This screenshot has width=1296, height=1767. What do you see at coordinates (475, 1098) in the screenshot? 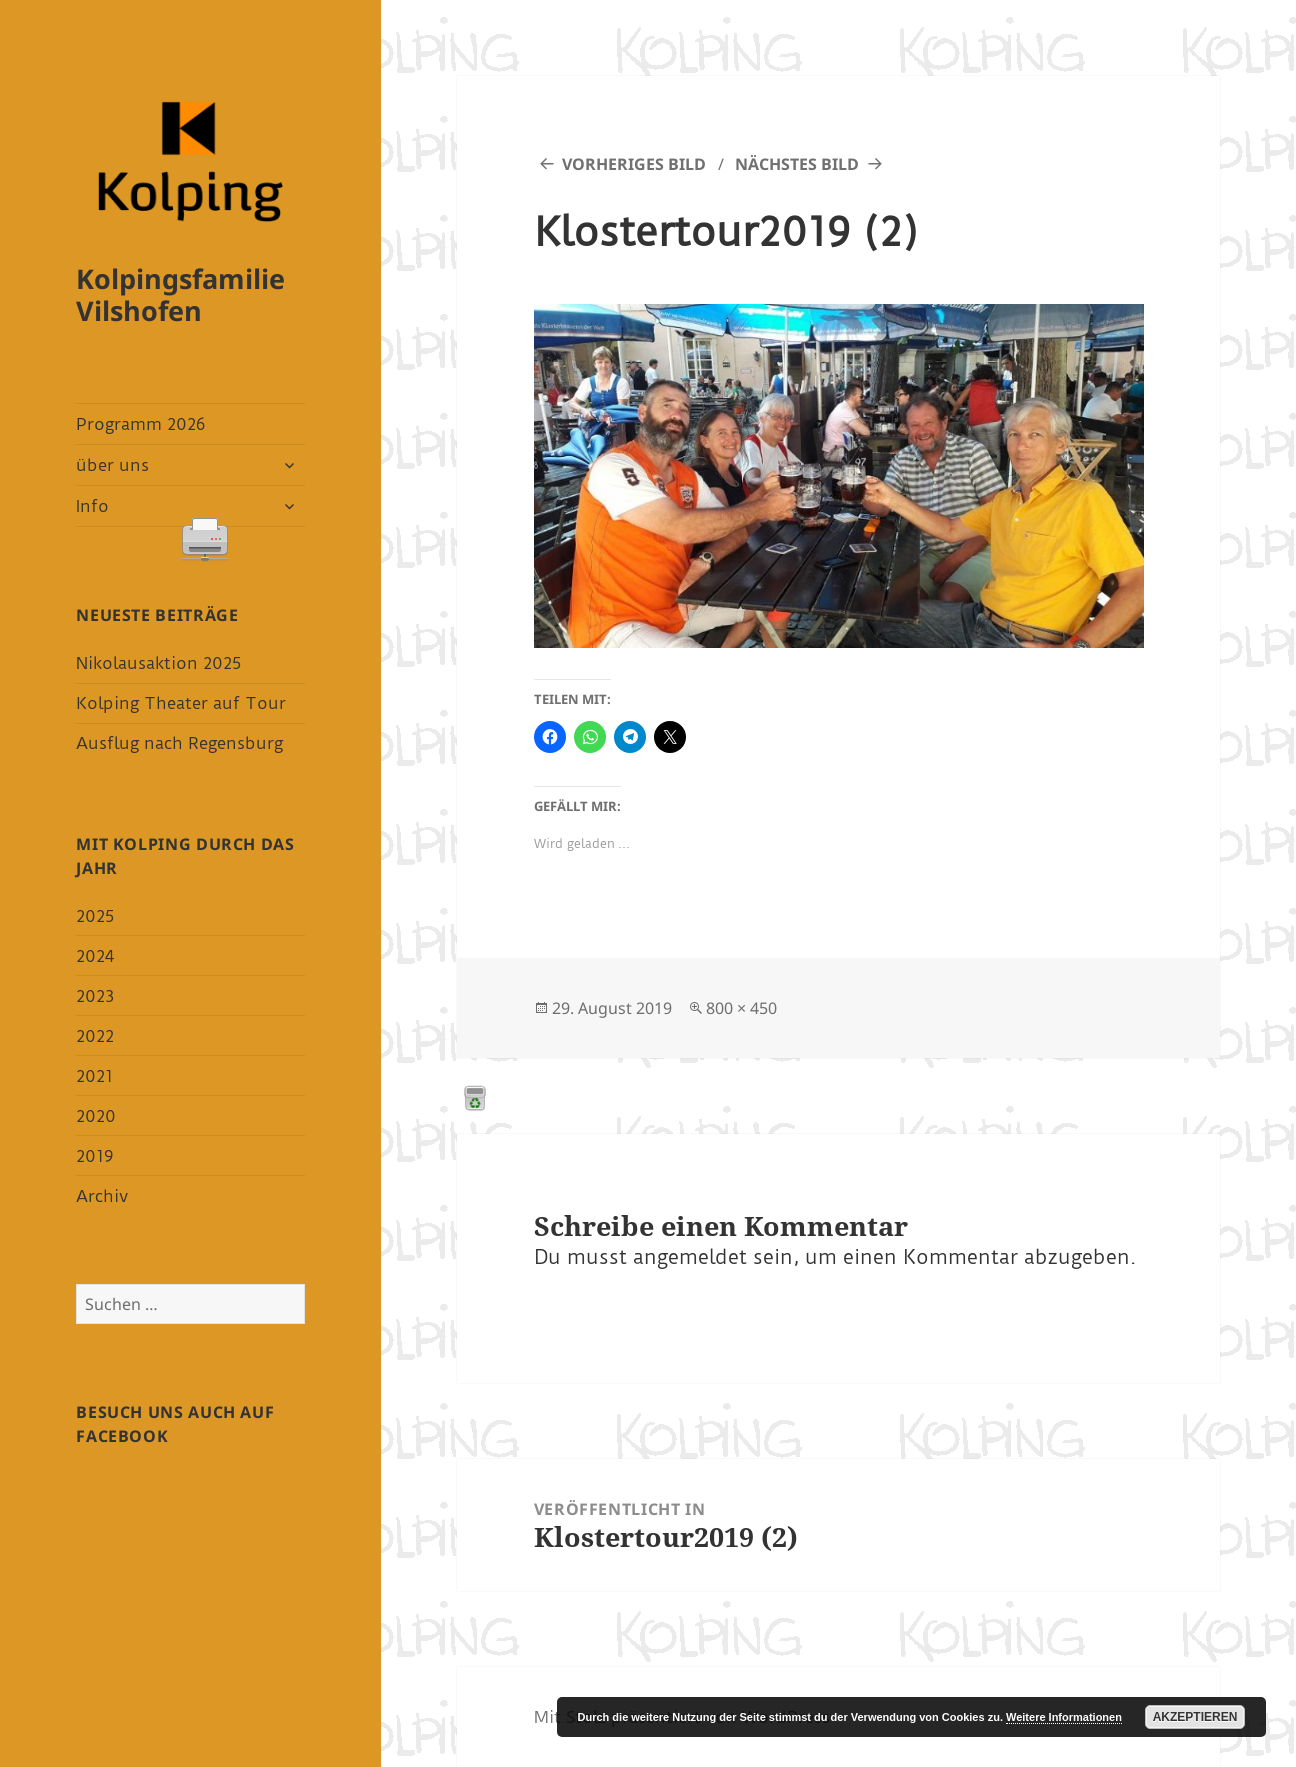
I see `open the trash or recycle bin` at bounding box center [475, 1098].